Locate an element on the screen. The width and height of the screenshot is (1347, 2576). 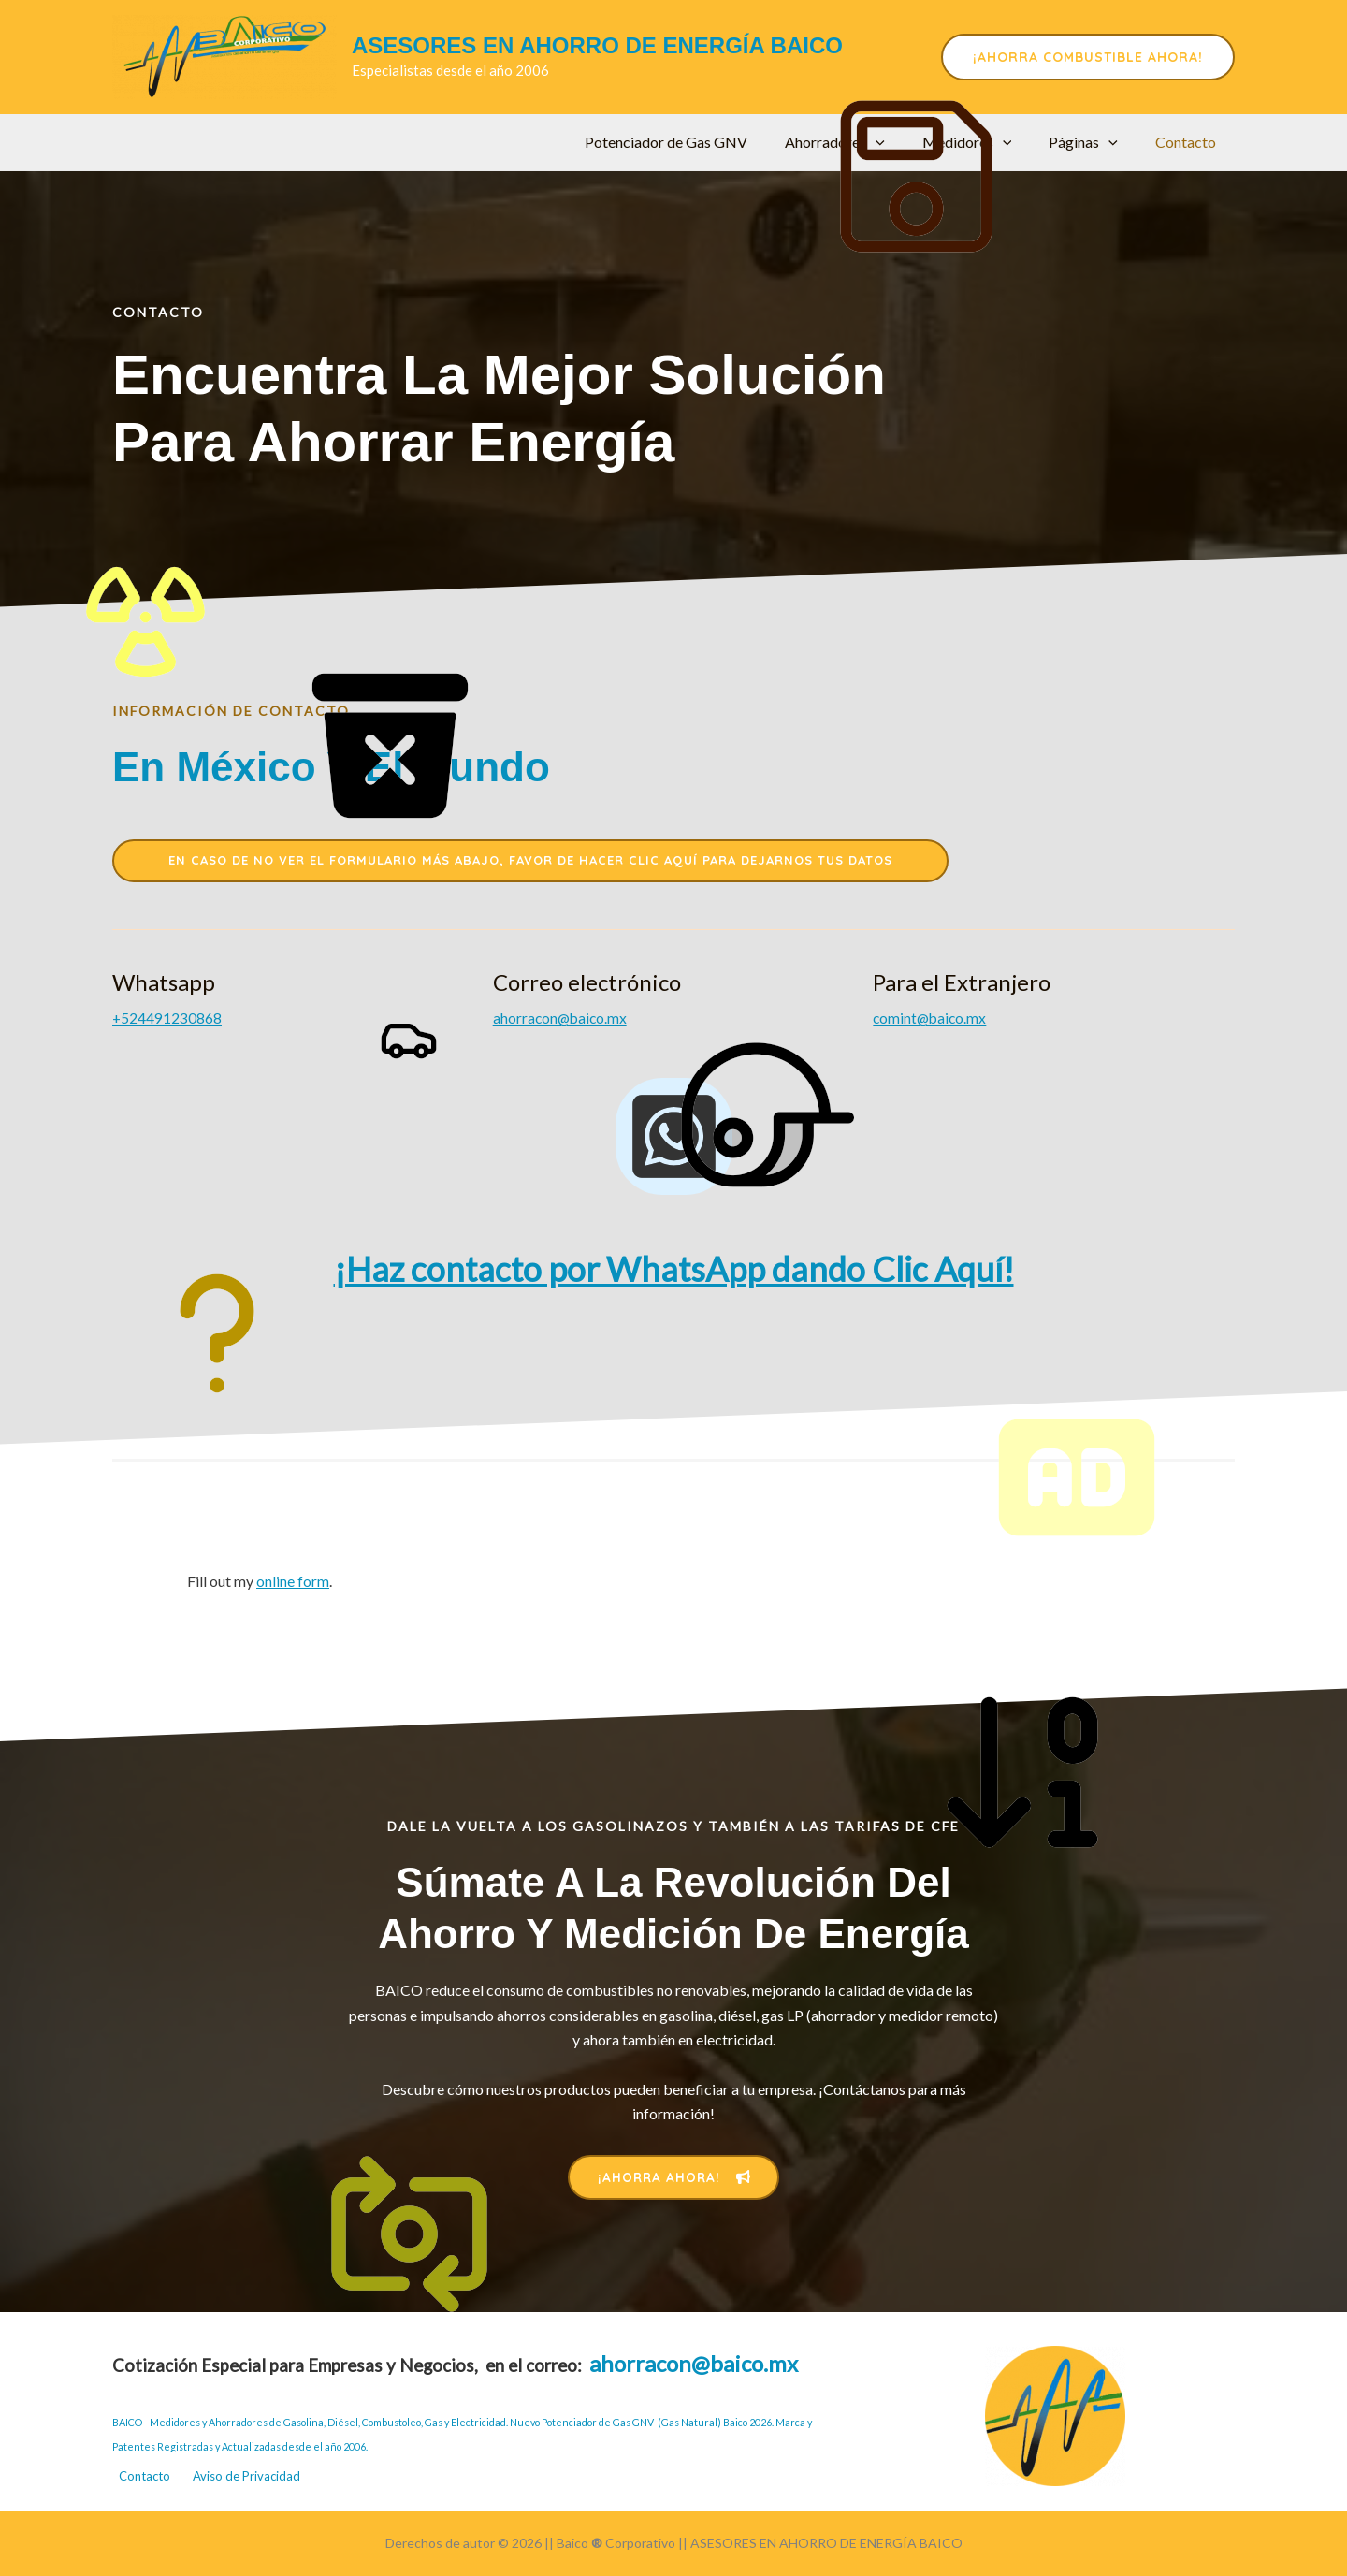
view baseball or sports equipment is located at coordinates (761, 1117).